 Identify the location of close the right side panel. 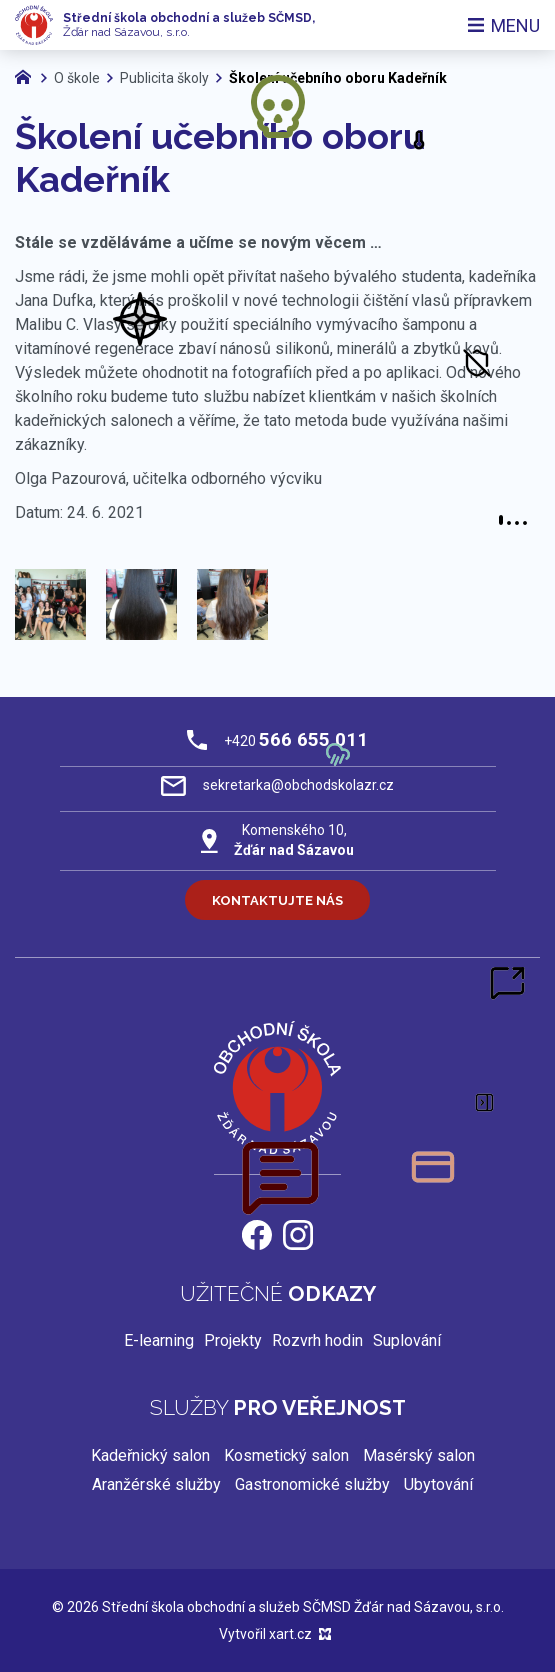
(484, 1102).